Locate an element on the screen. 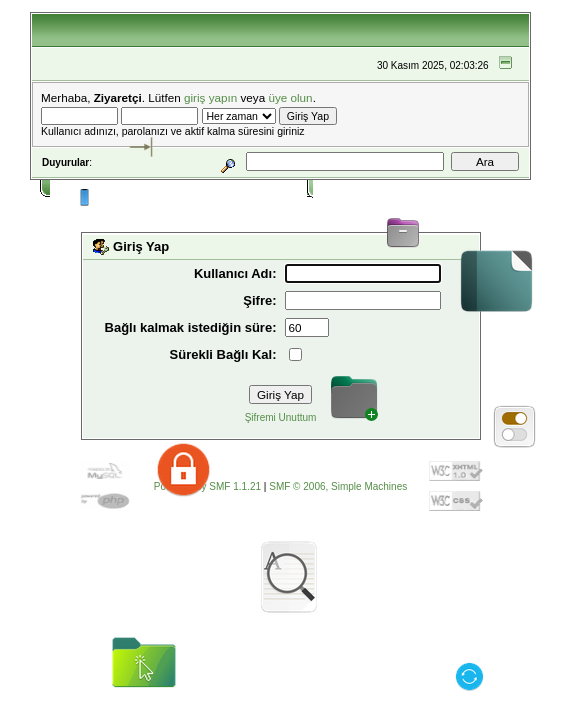  open document viewer application is located at coordinates (289, 577).